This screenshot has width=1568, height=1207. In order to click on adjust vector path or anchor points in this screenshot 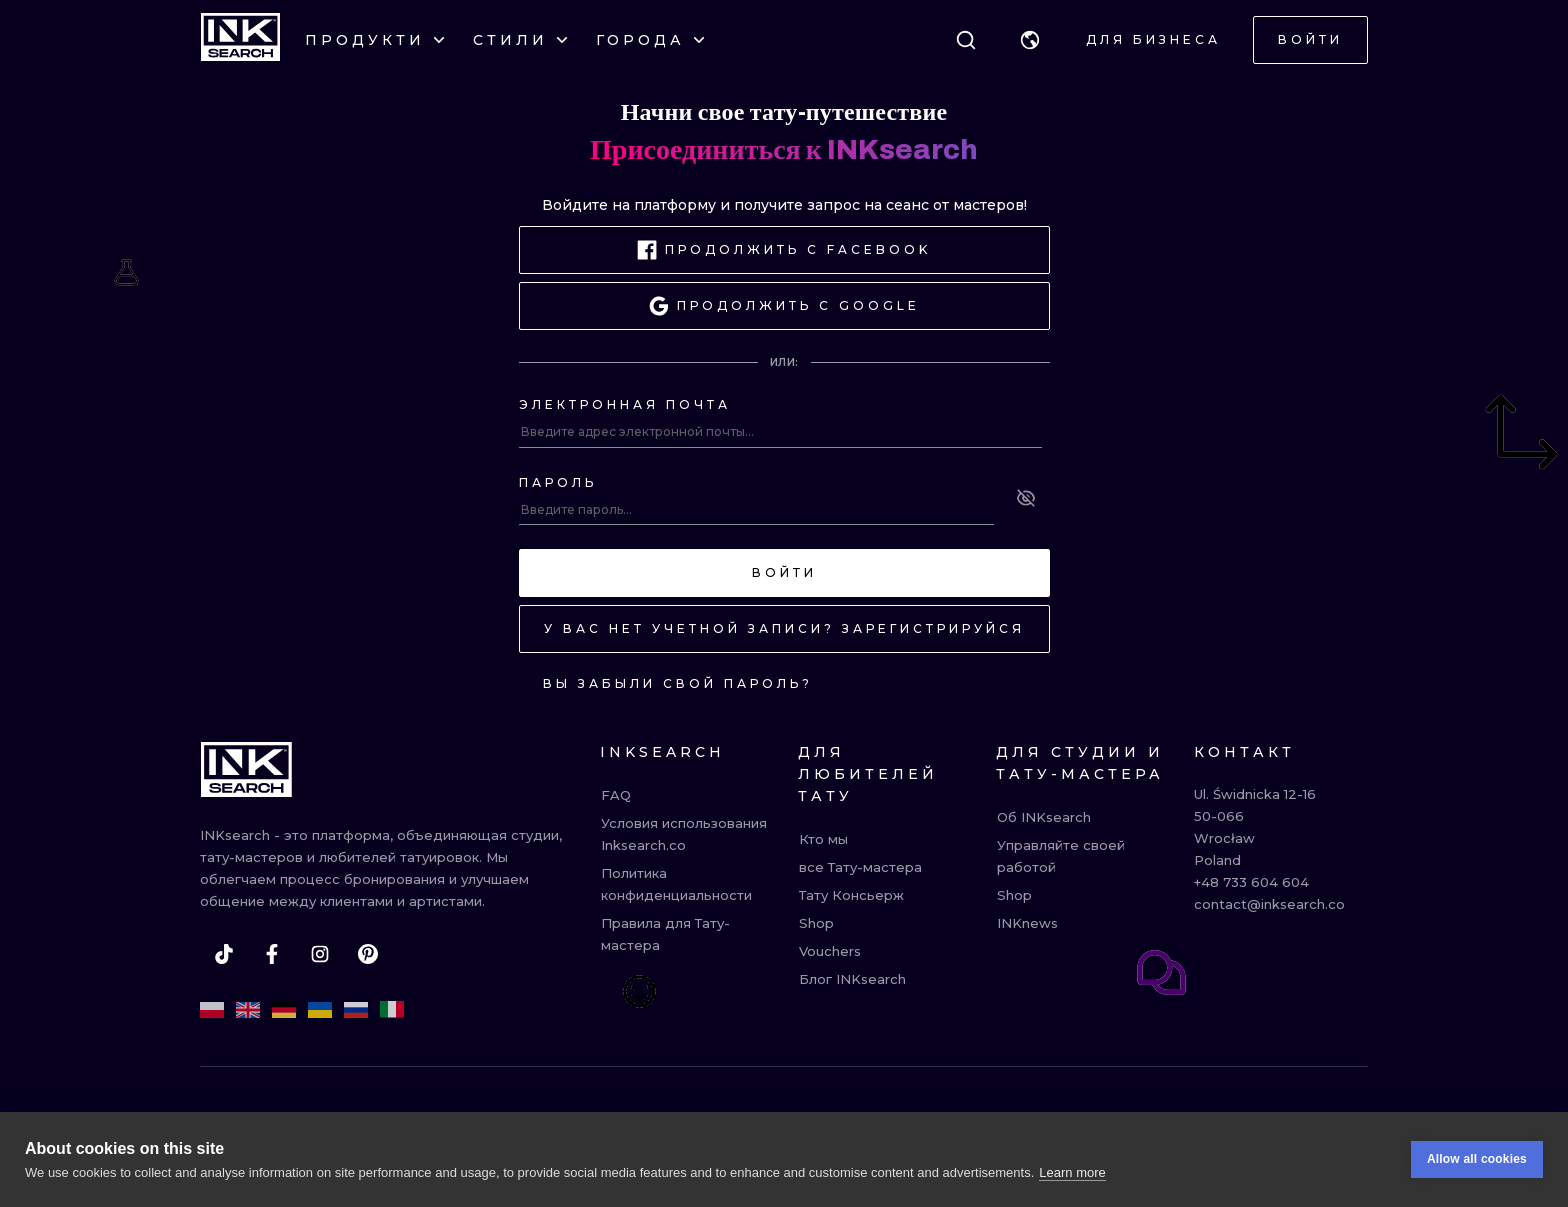, I will do `click(1518, 430)`.